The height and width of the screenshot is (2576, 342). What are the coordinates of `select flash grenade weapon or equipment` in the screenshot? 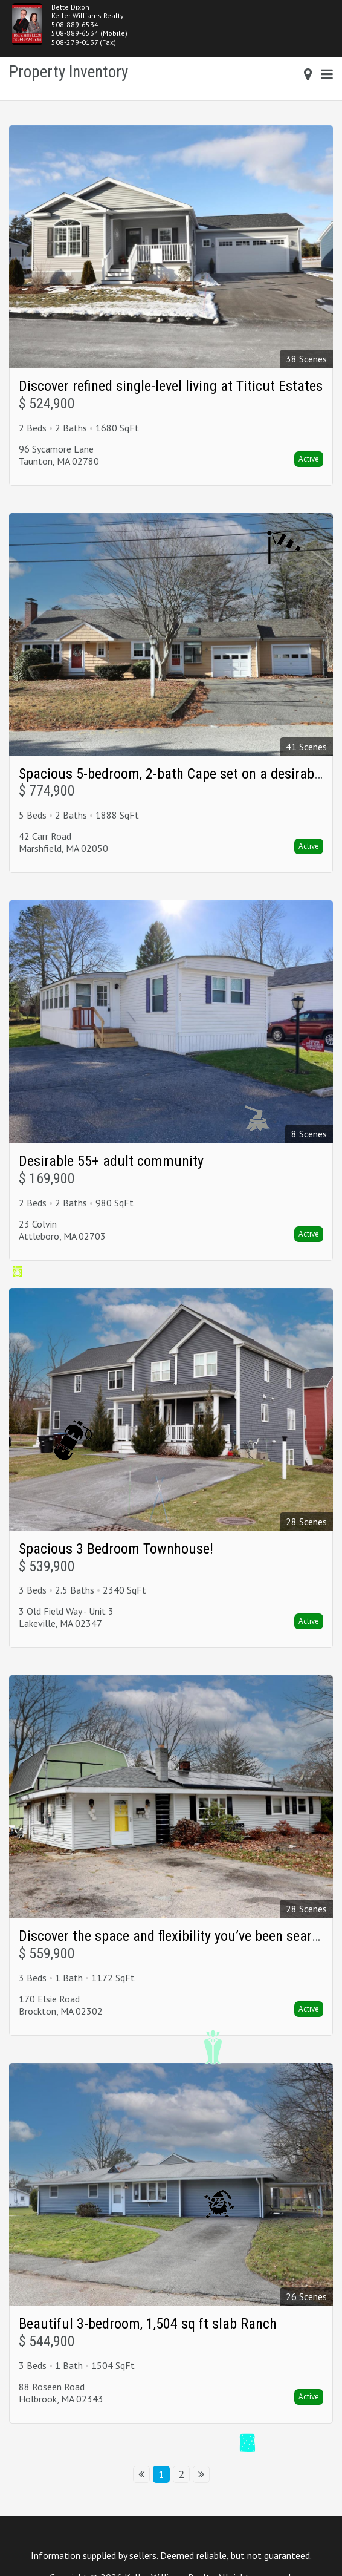 It's located at (72, 1440).